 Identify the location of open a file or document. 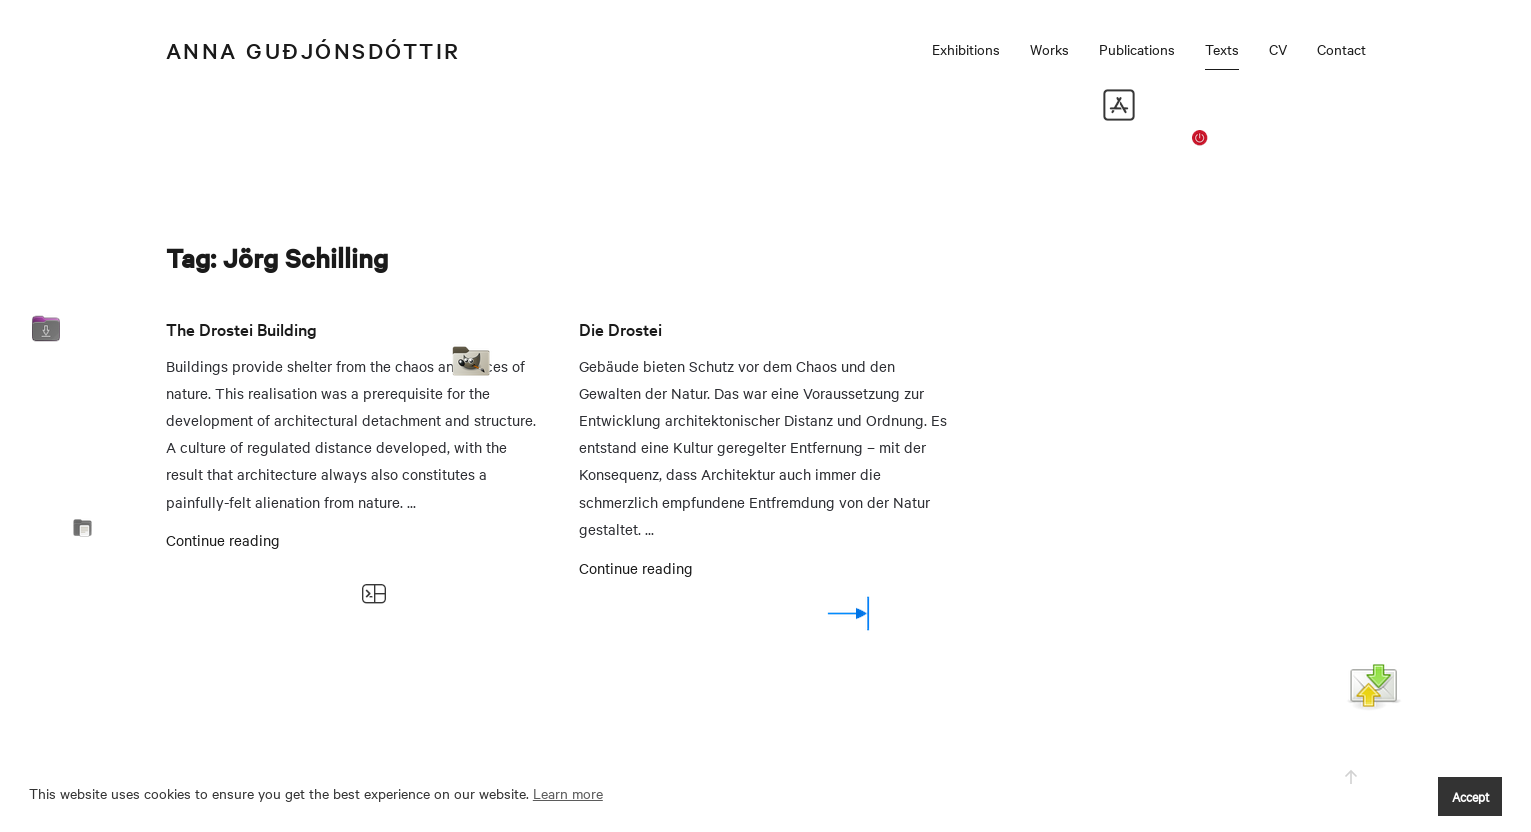
(82, 527).